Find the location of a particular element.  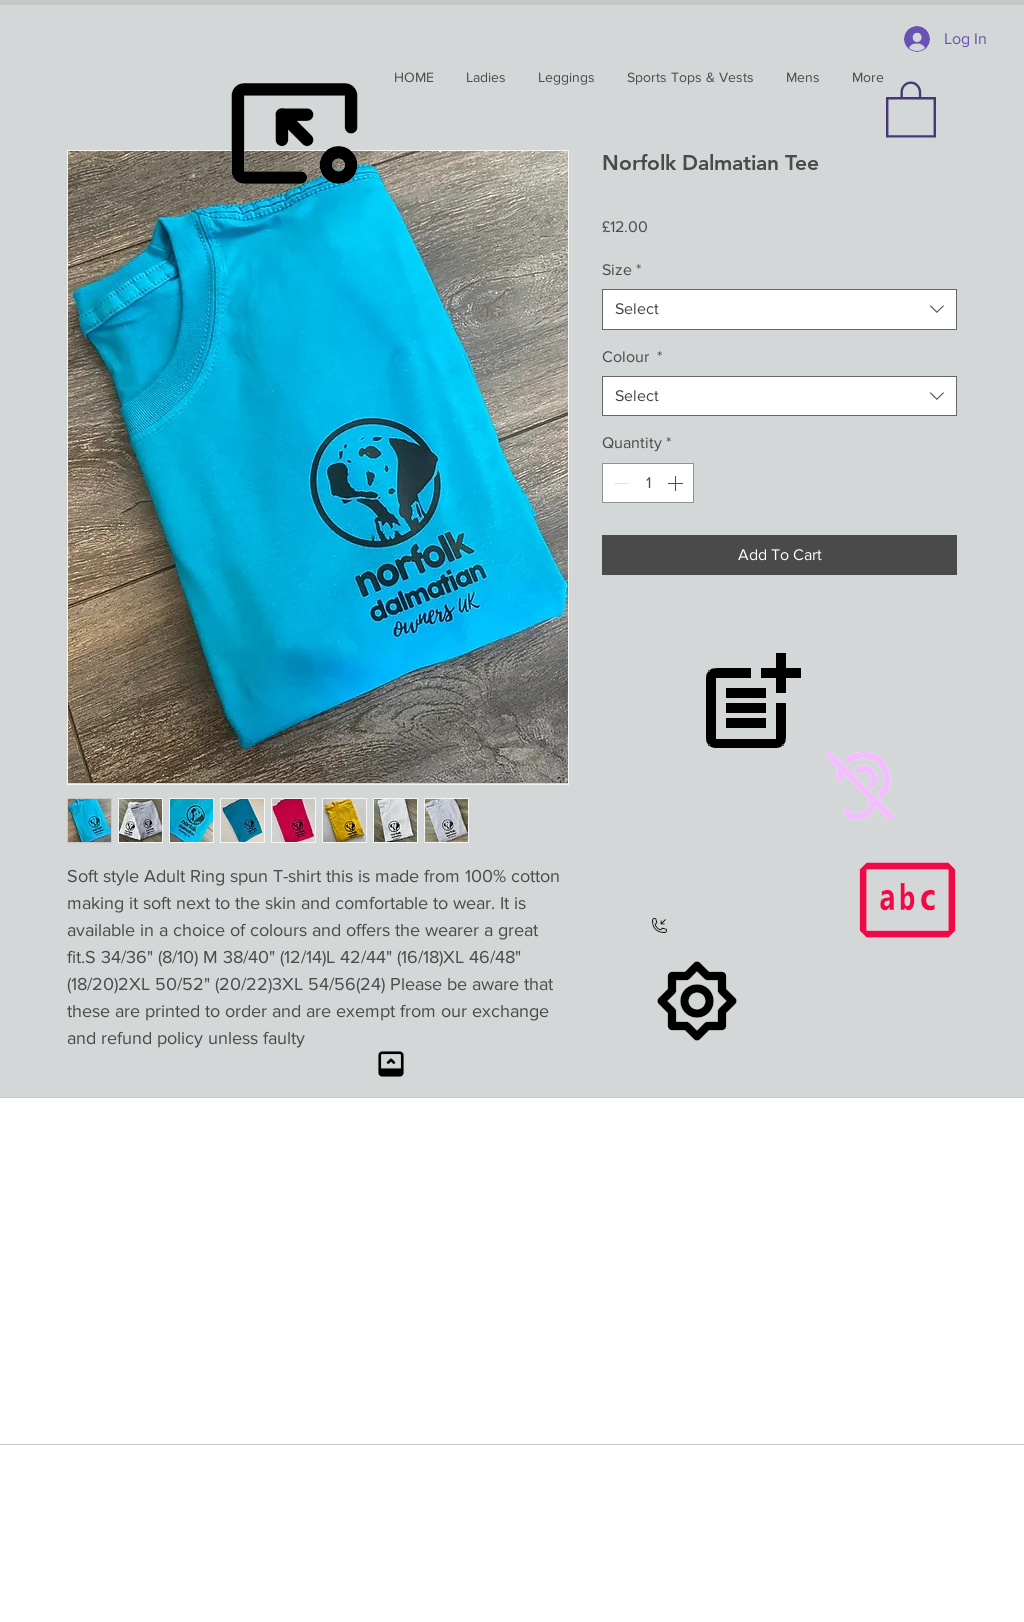

expand the bottom bar or panel is located at coordinates (391, 1064).